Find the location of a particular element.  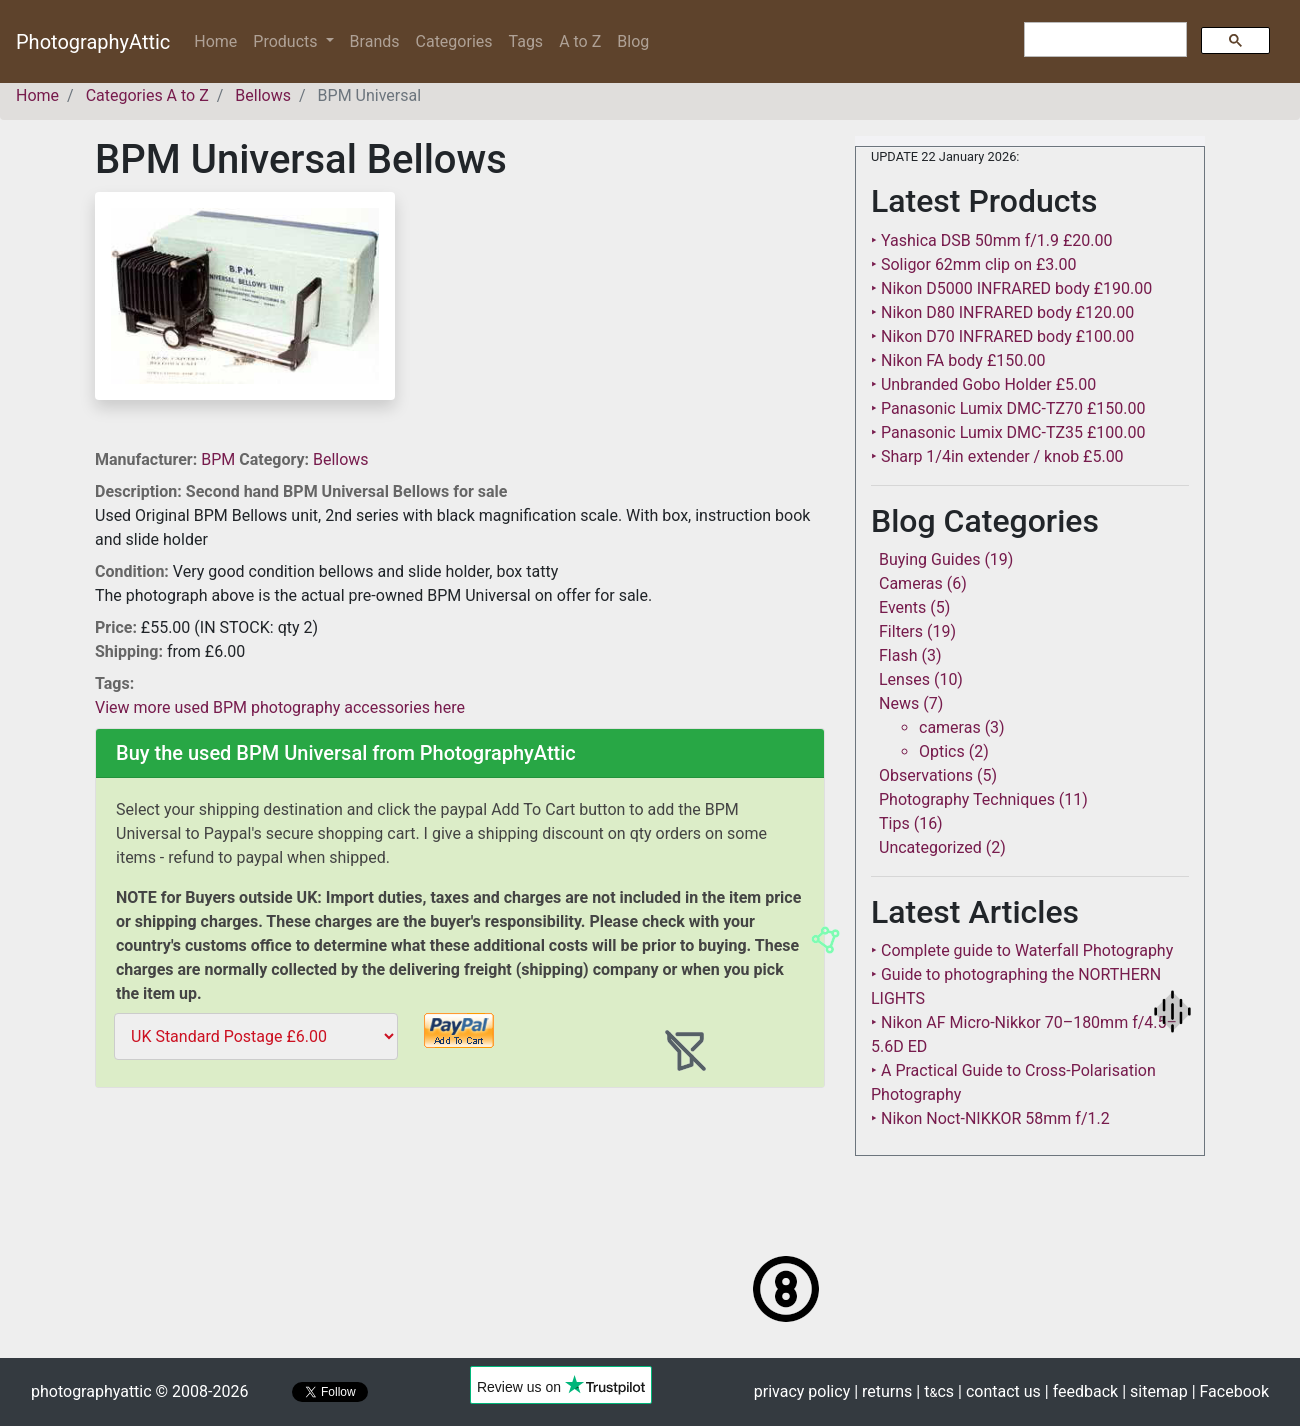

access billiards or pool game is located at coordinates (786, 1289).